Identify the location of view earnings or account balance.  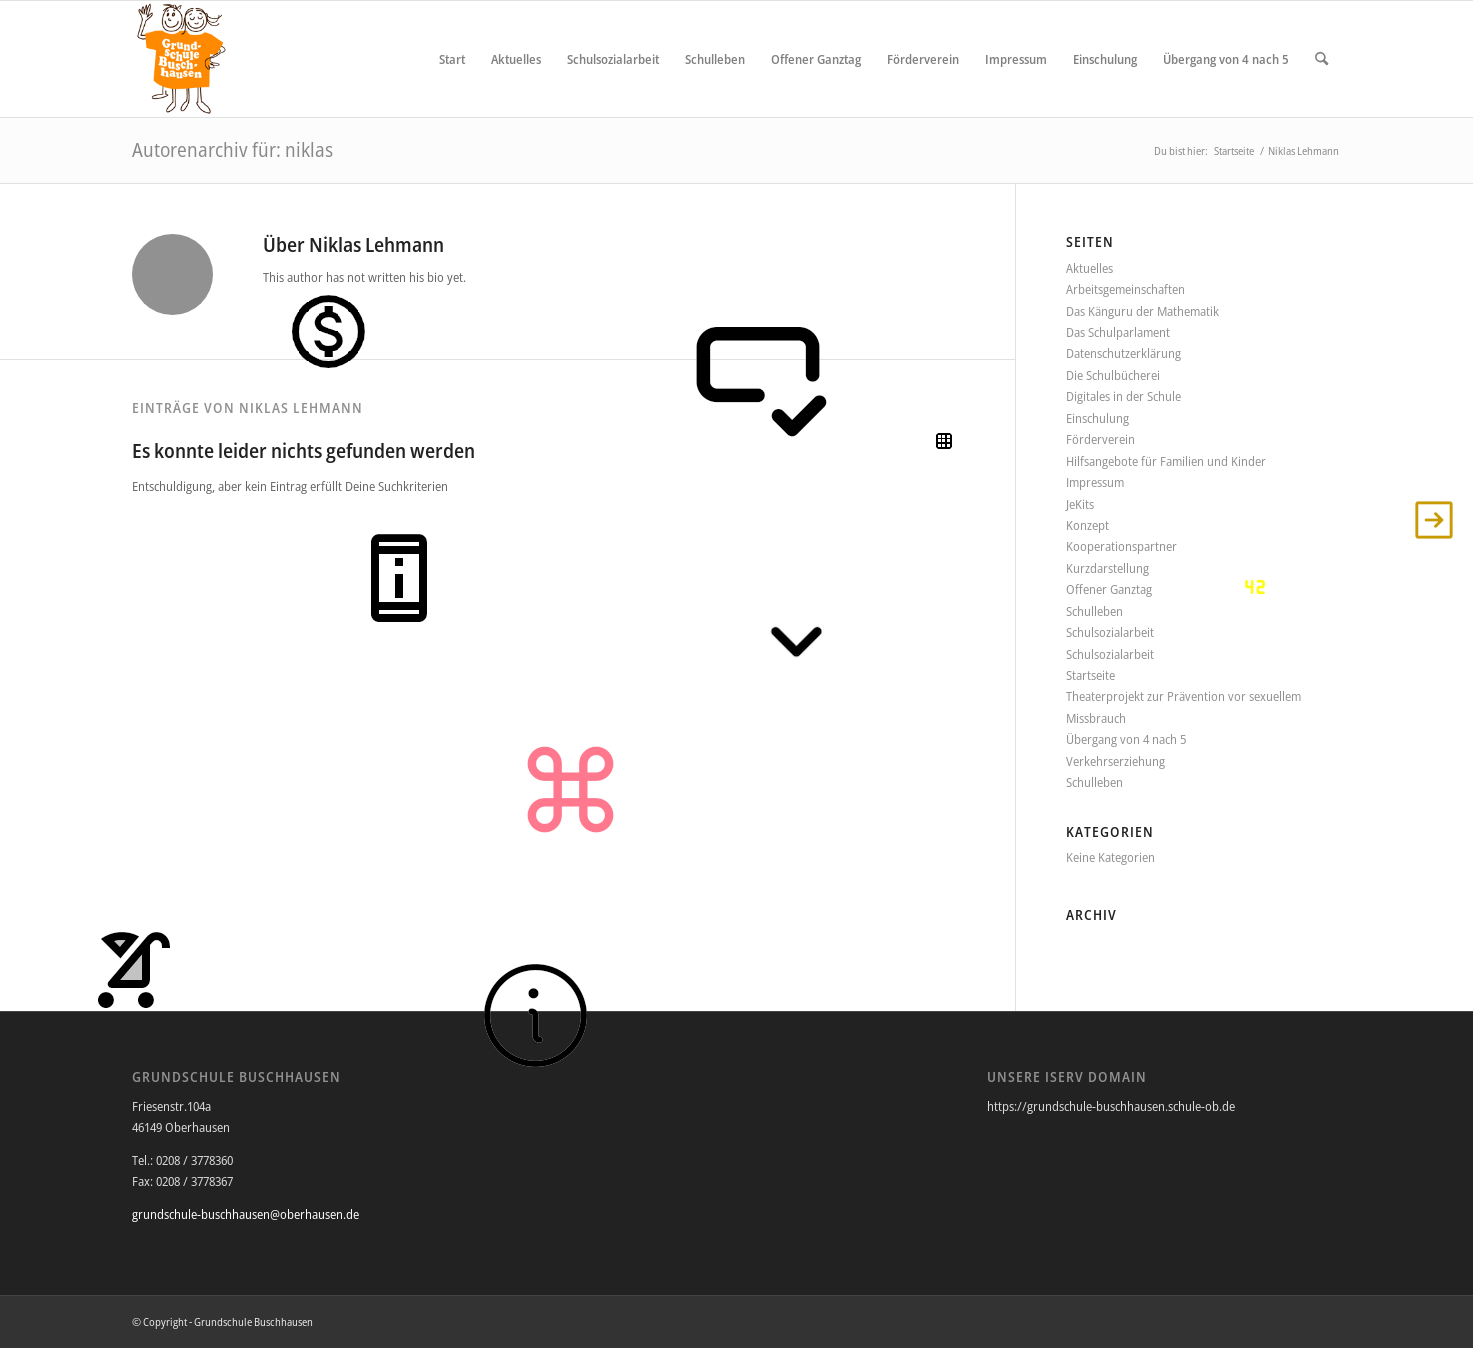
(328, 331).